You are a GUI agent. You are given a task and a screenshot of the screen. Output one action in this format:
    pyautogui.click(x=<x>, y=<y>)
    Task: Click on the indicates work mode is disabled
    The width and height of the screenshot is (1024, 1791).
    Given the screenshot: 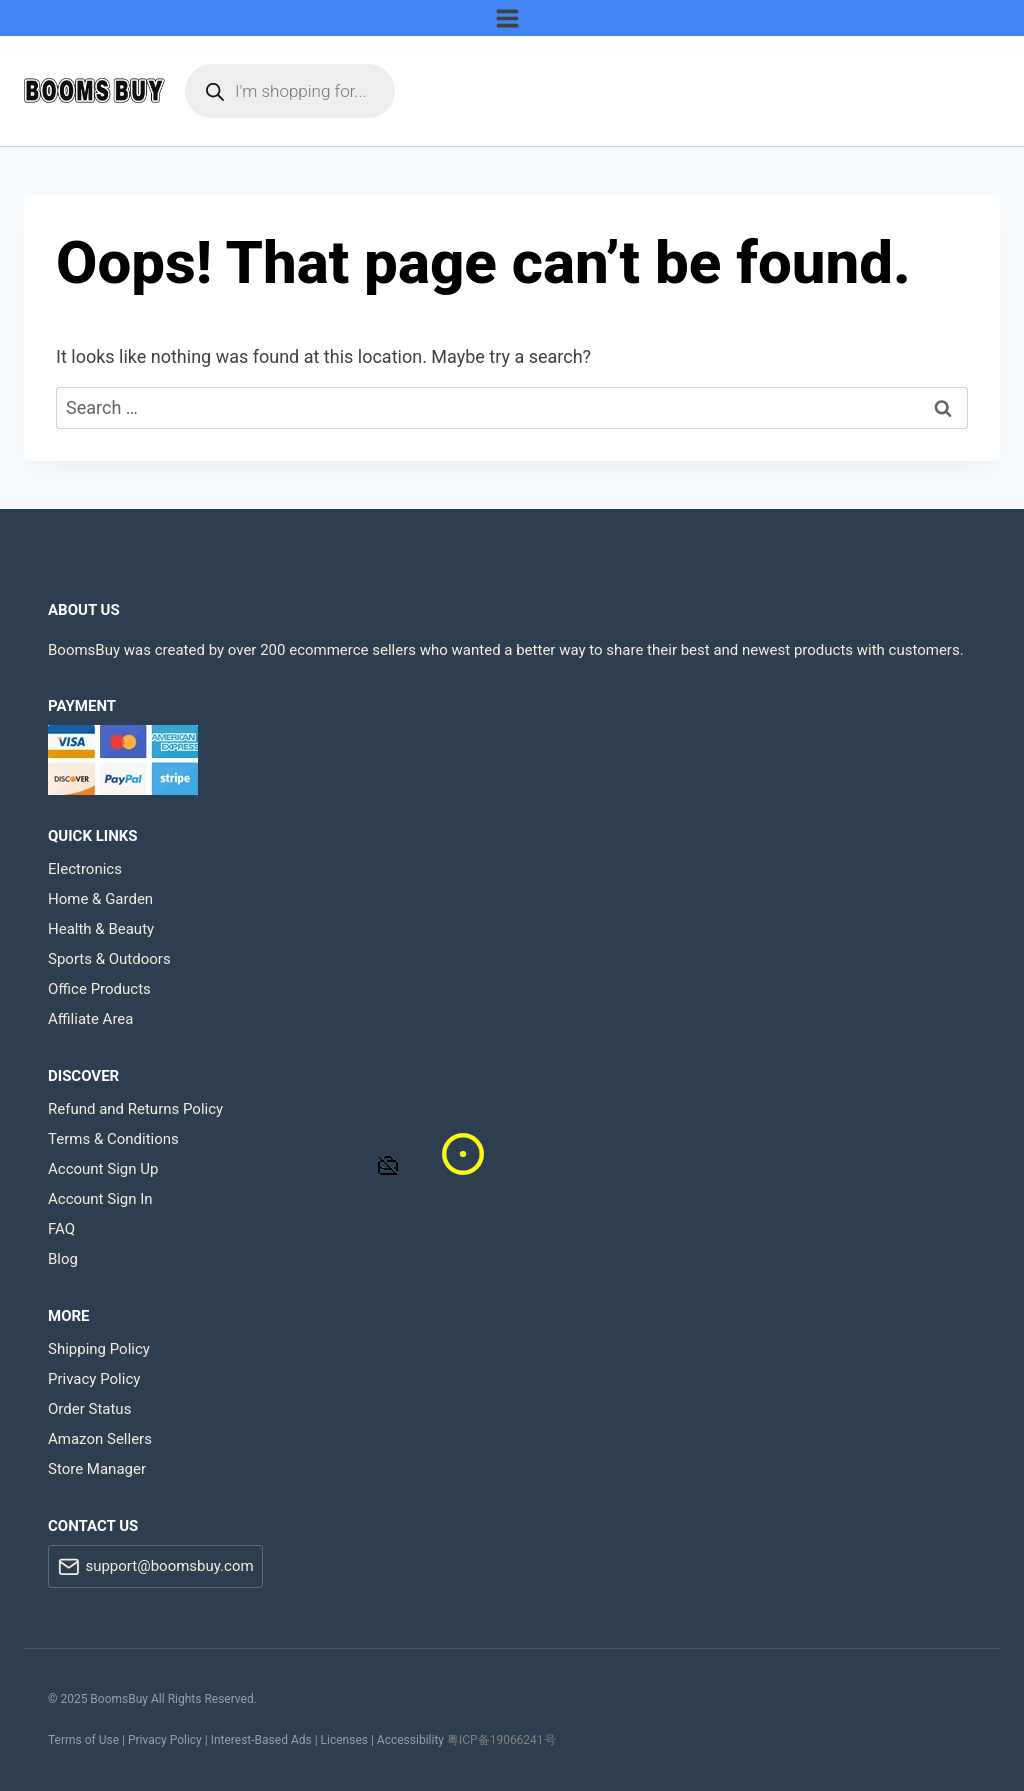 What is the action you would take?
    pyautogui.click(x=388, y=1166)
    